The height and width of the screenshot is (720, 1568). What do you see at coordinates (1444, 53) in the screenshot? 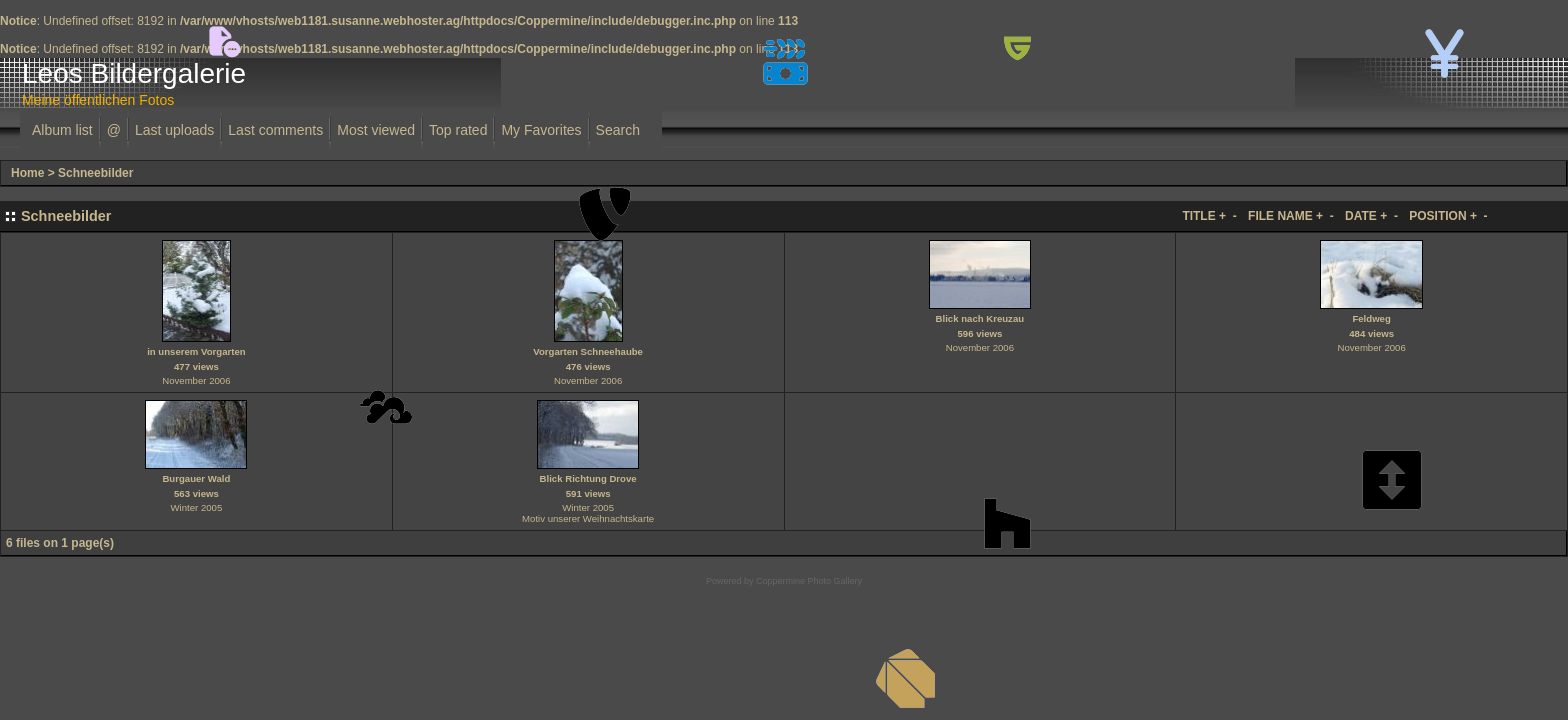
I see `indicates price or payment in Chinese yuan (renminbi)` at bounding box center [1444, 53].